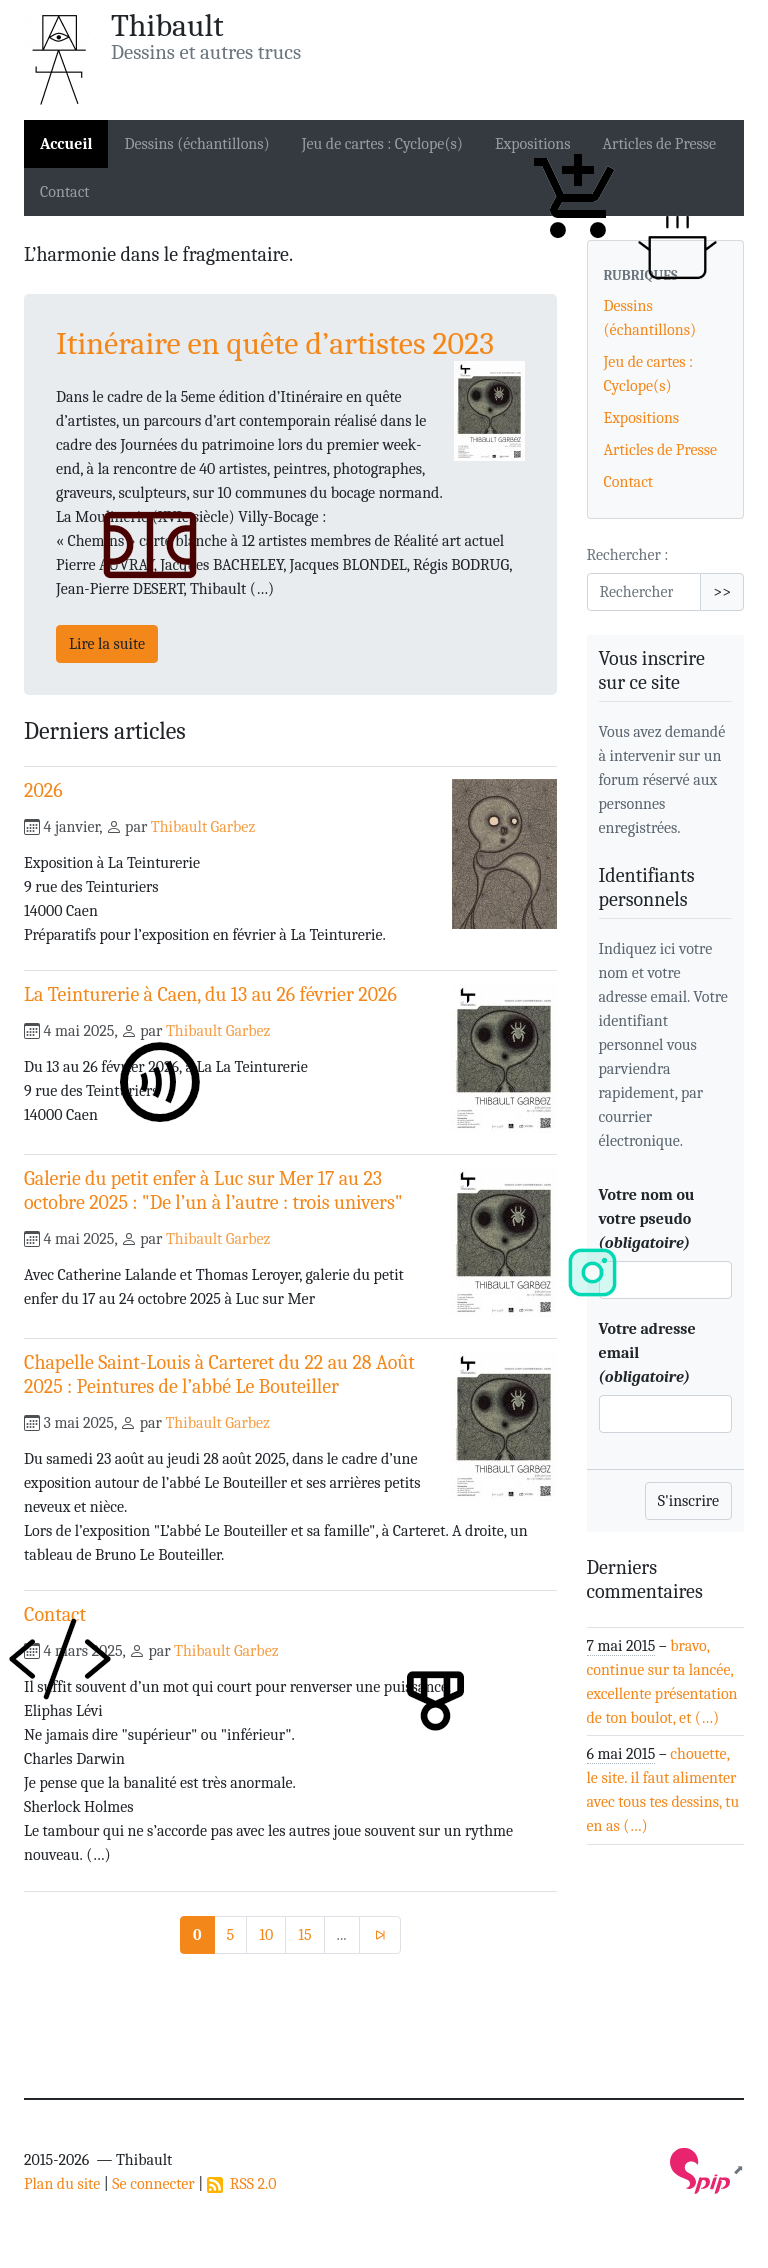 This screenshot has width=768, height=2268. I want to click on access recipes or cooking features, so click(677, 252).